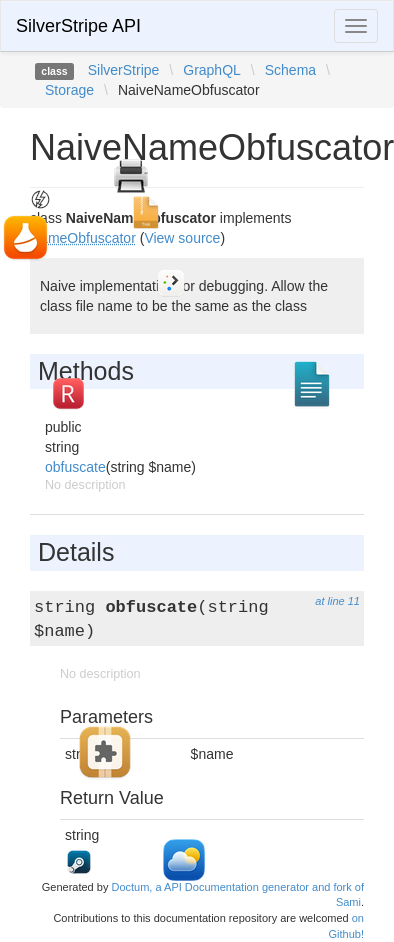 The width and height of the screenshot is (394, 942). Describe the element at coordinates (312, 385) in the screenshot. I see `opendocument text template file` at that location.